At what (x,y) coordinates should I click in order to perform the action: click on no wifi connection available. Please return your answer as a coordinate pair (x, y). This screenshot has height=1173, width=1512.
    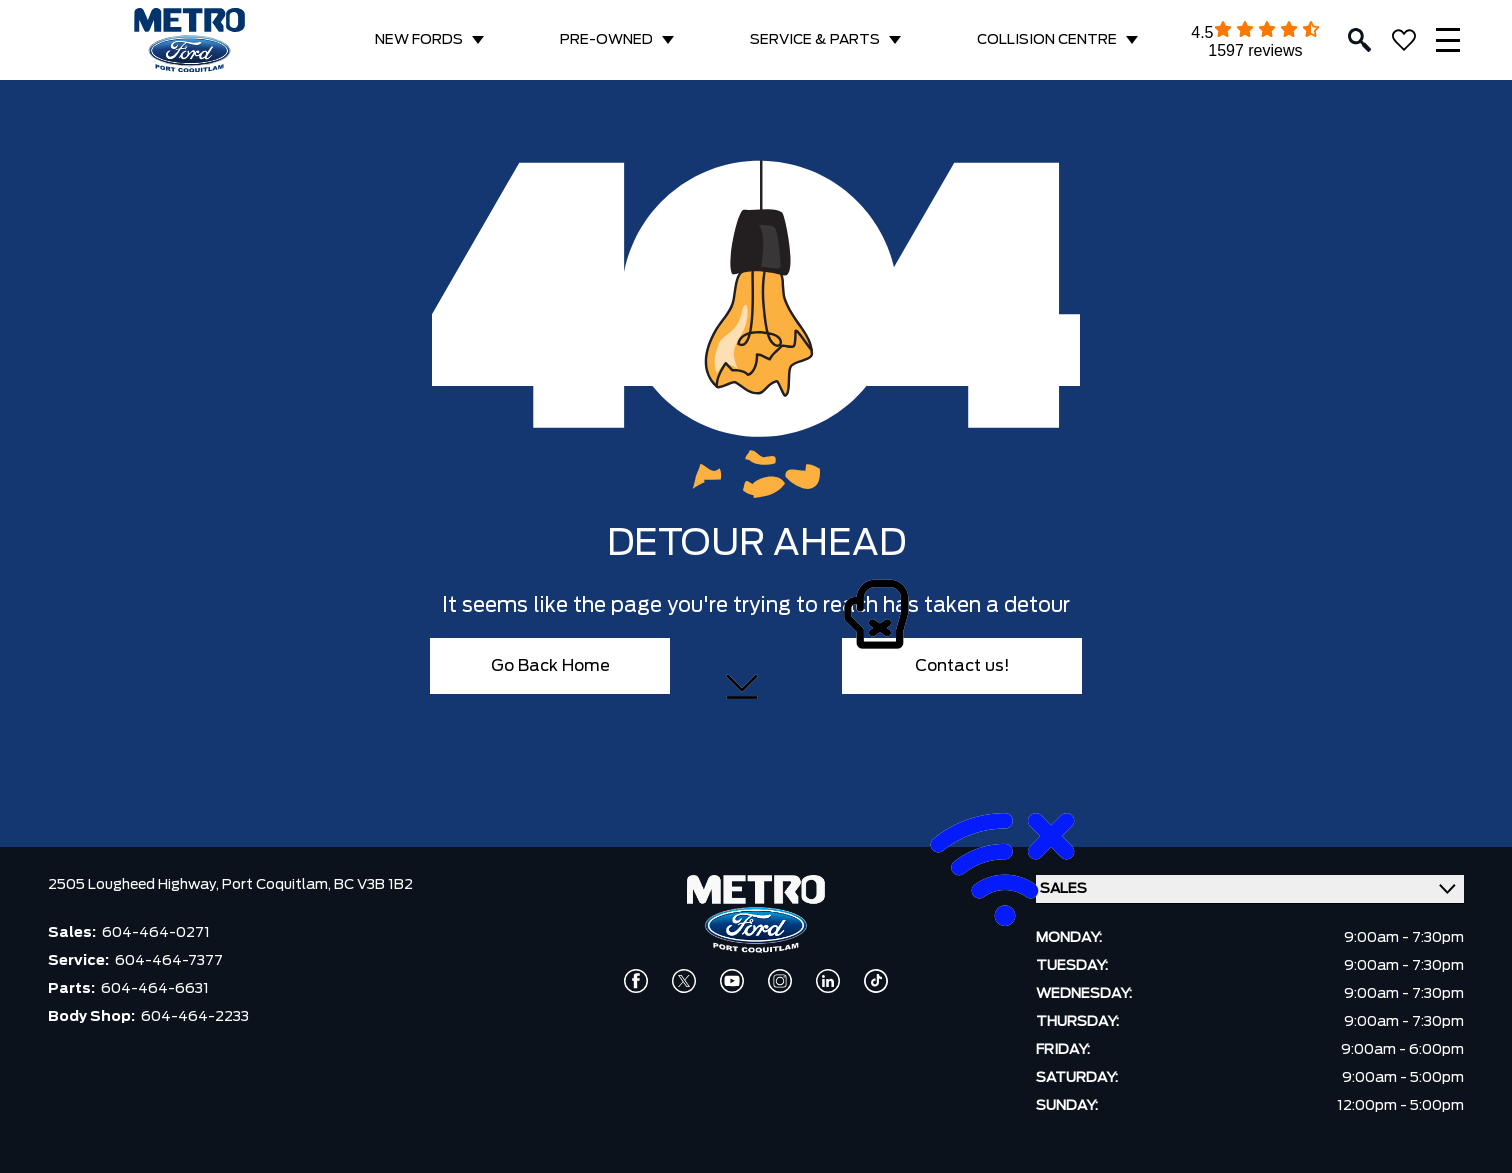
    Looking at the image, I should click on (1005, 867).